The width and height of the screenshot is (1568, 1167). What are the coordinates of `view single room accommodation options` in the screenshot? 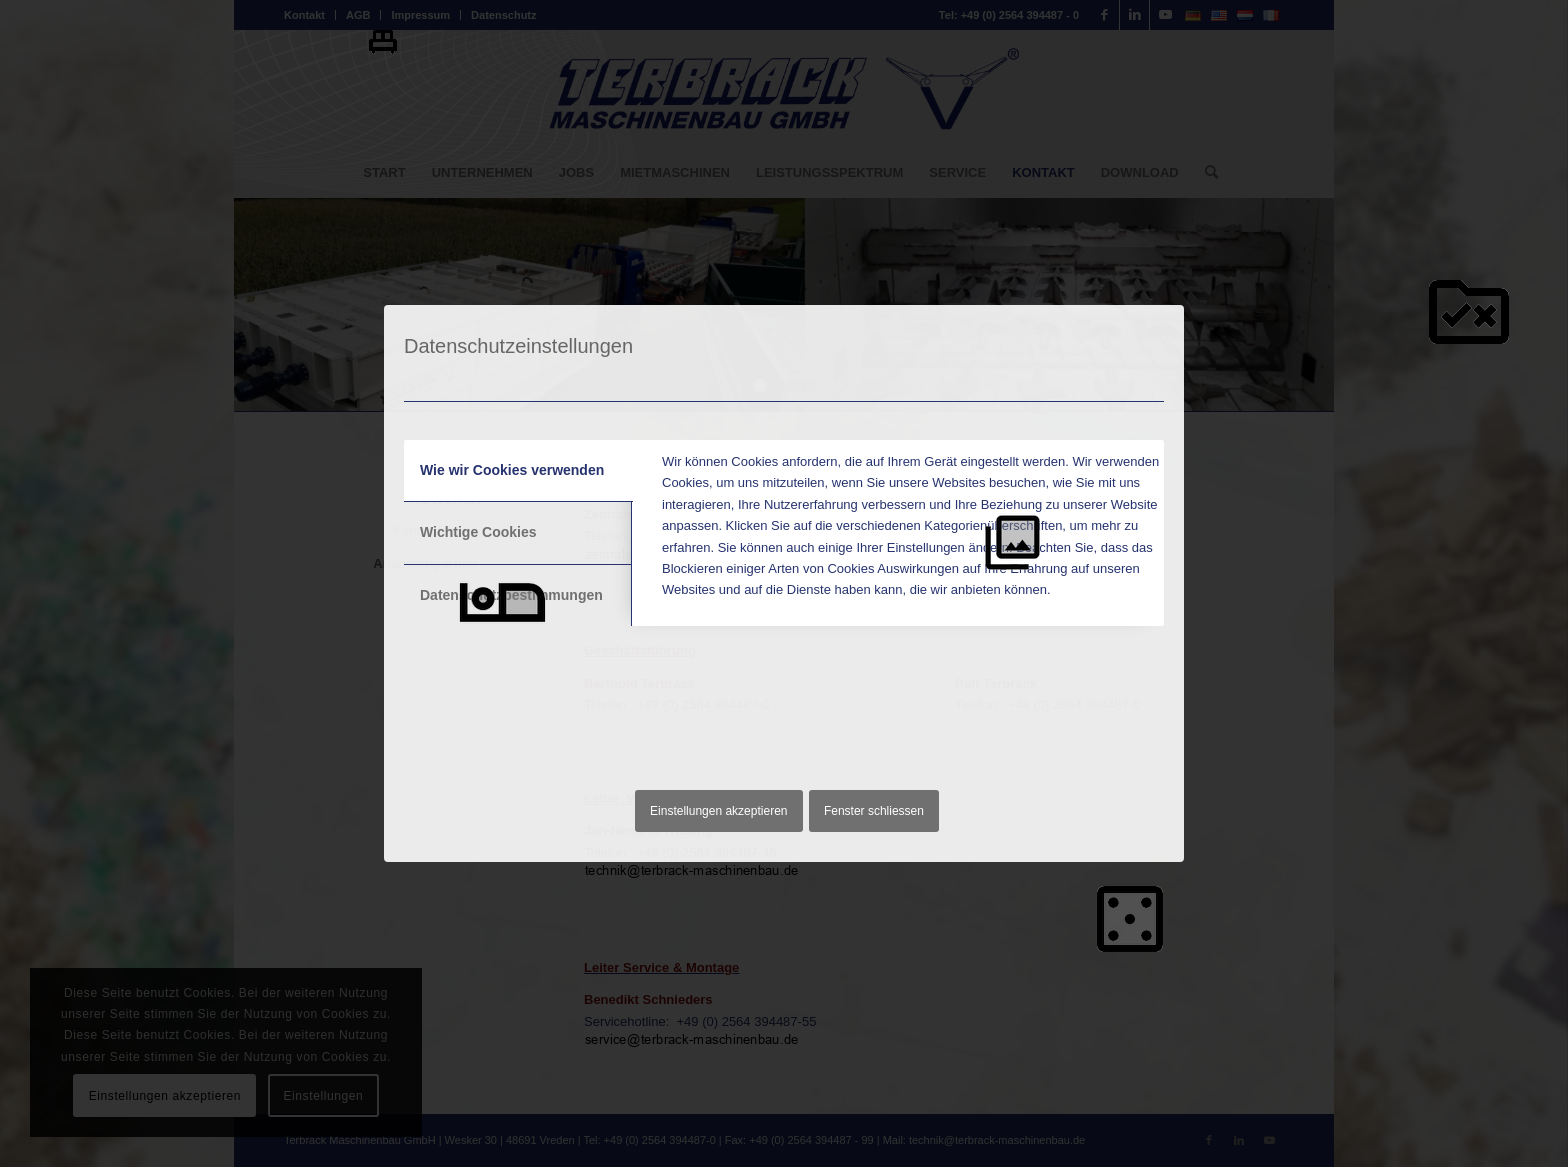 It's located at (383, 42).